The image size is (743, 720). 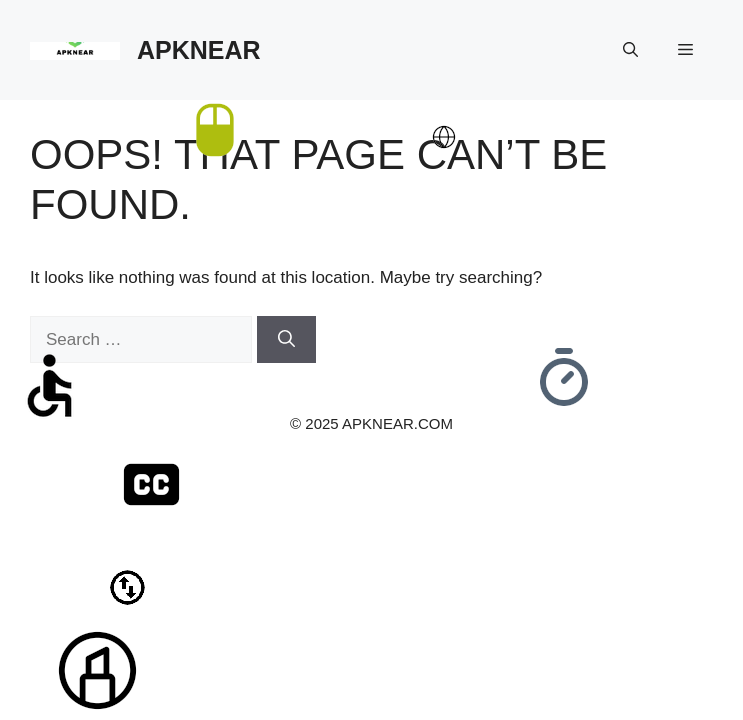 I want to click on swap or reorder items vertically, so click(x=127, y=587).